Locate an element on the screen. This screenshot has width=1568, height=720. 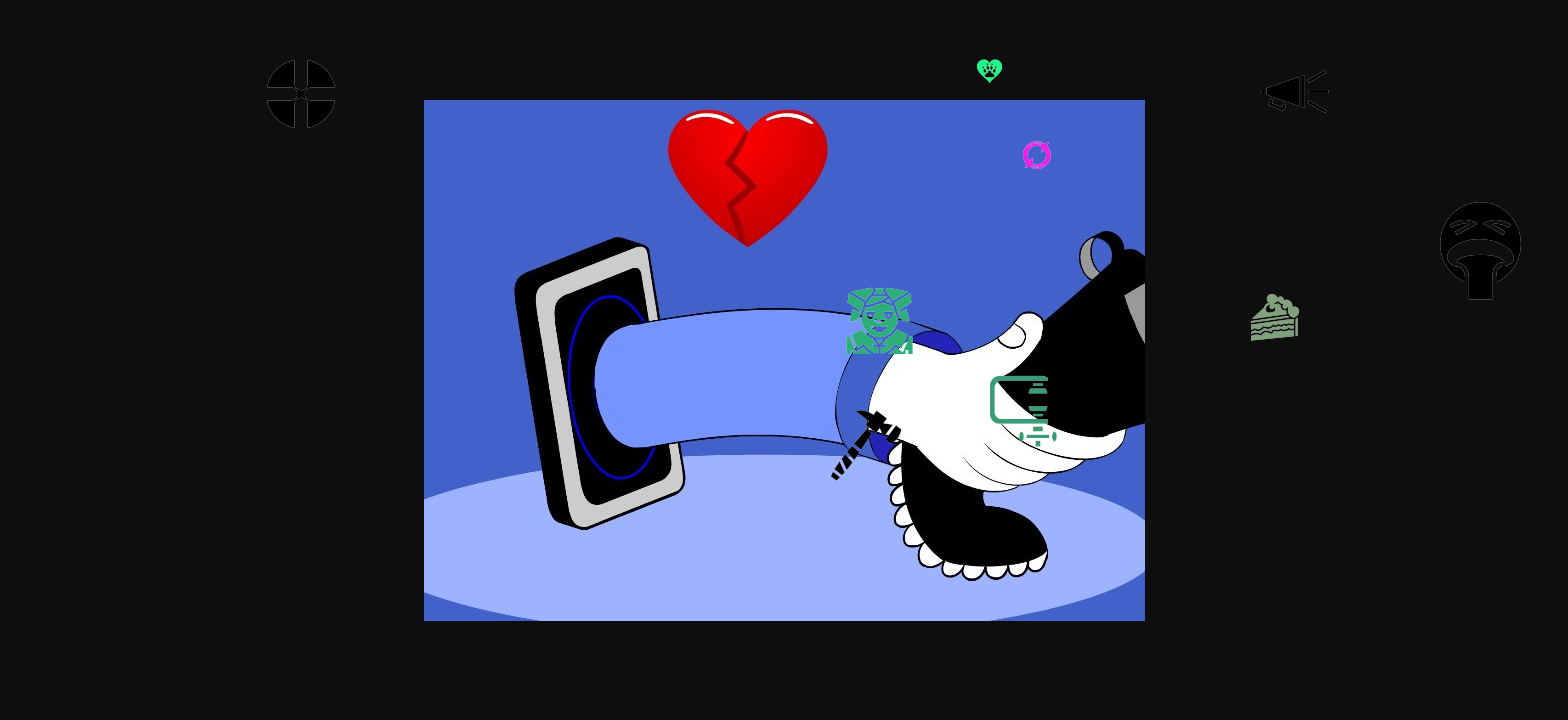
access building or construction tools is located at coordinates (866, 445).